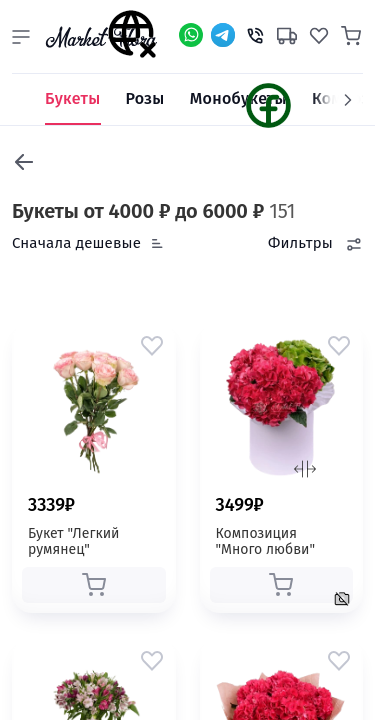  I want to click on indicates no internet connection, so click(131, 33).